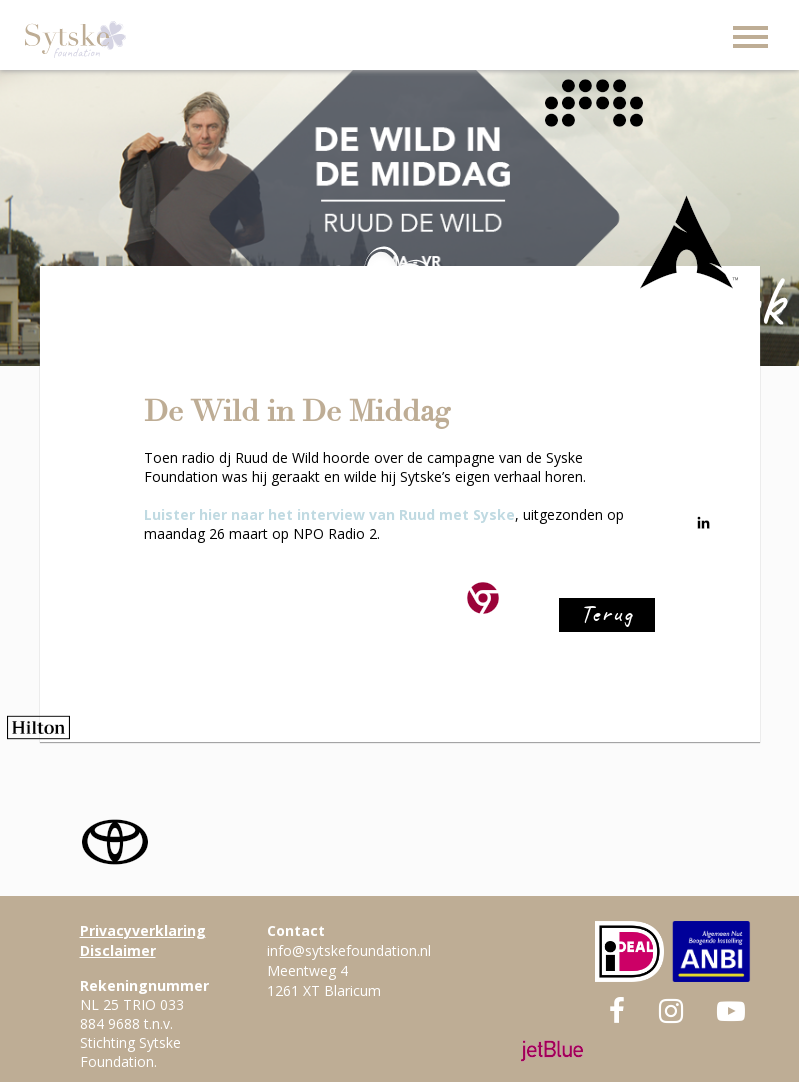 This screenshot has width=799, height=1082. Describe the element at coordinates (483, 598) in the screenshot. I see `open Google Chrome browser` at that location.